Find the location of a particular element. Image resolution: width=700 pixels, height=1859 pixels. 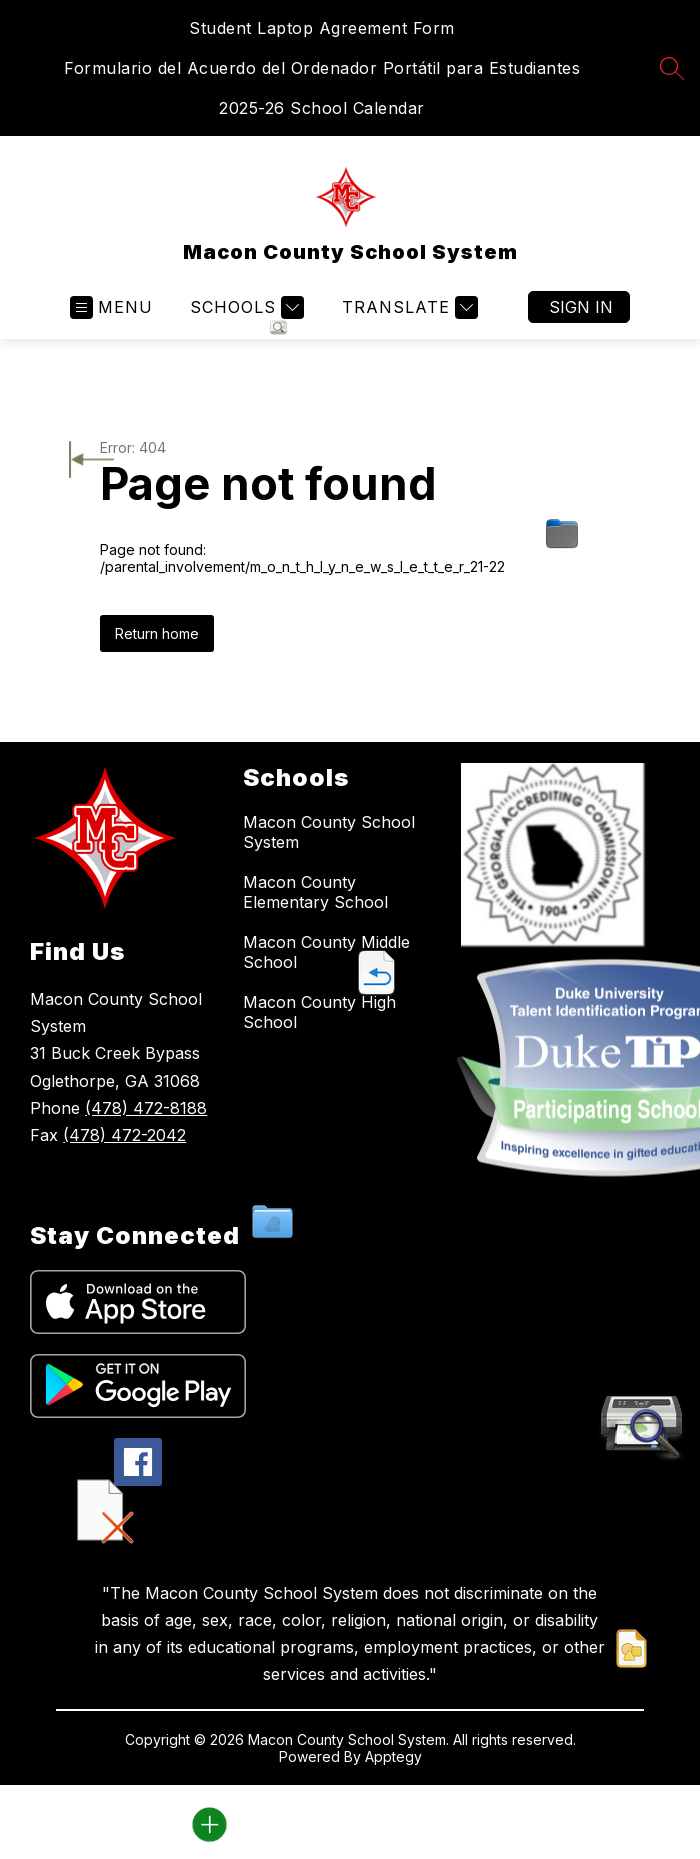

open the image viewer application is located at coordinates (278, 327).